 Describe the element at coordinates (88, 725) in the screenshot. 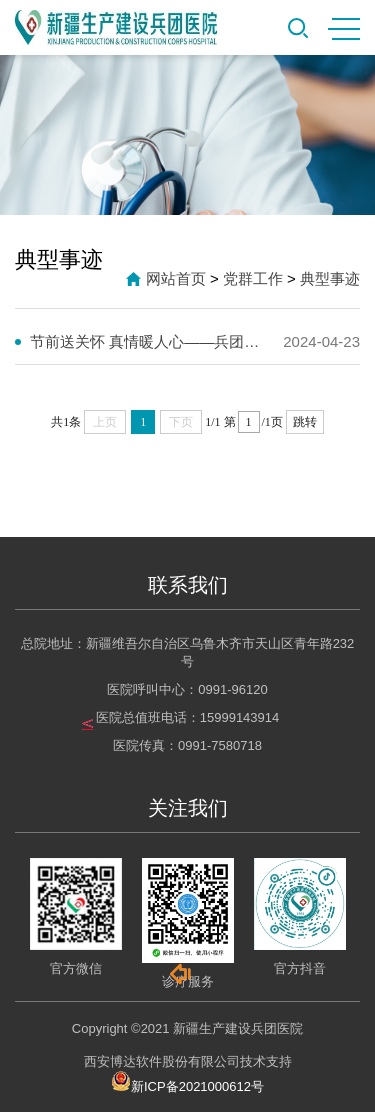

I see `less than or equal to mathematical operator` at that location.